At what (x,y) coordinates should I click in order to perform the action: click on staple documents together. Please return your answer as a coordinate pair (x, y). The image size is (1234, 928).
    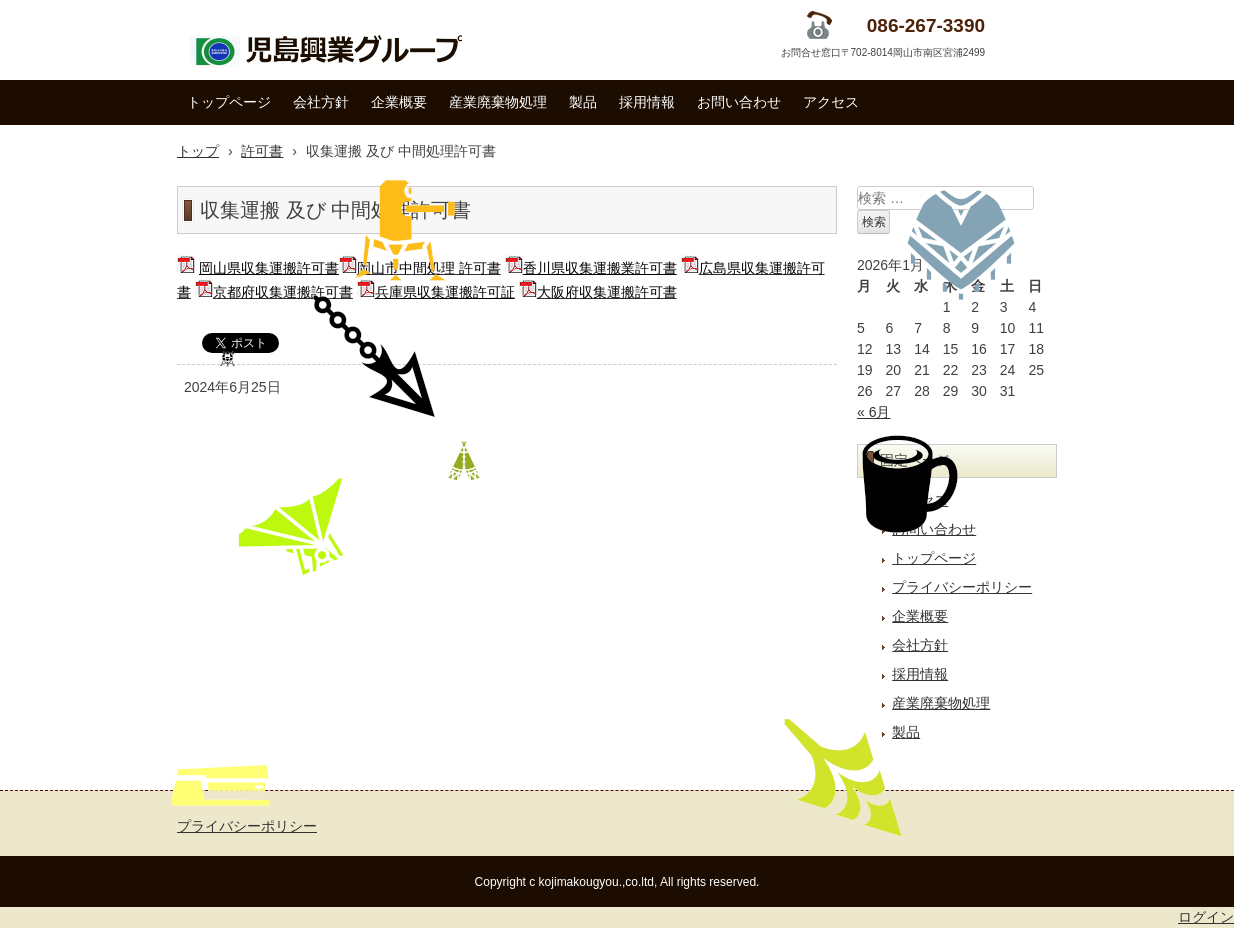
    Looking at the image, I should click on (220, 777).